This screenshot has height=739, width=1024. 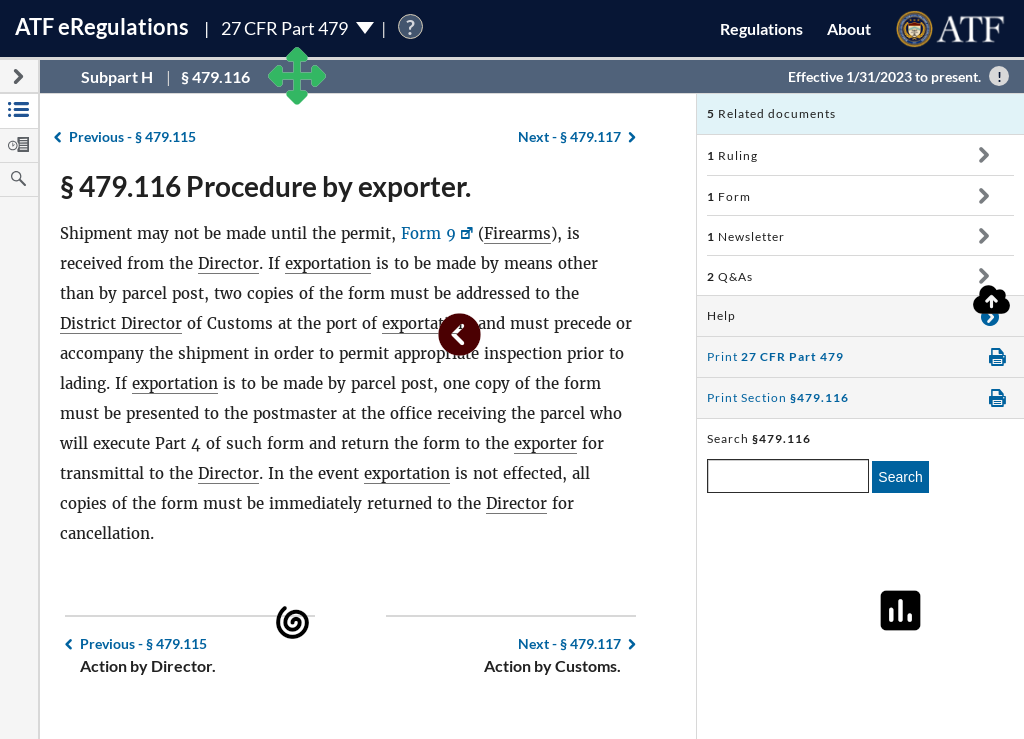 I want to click on view poll results or voting data, so click(x=900, y=610).